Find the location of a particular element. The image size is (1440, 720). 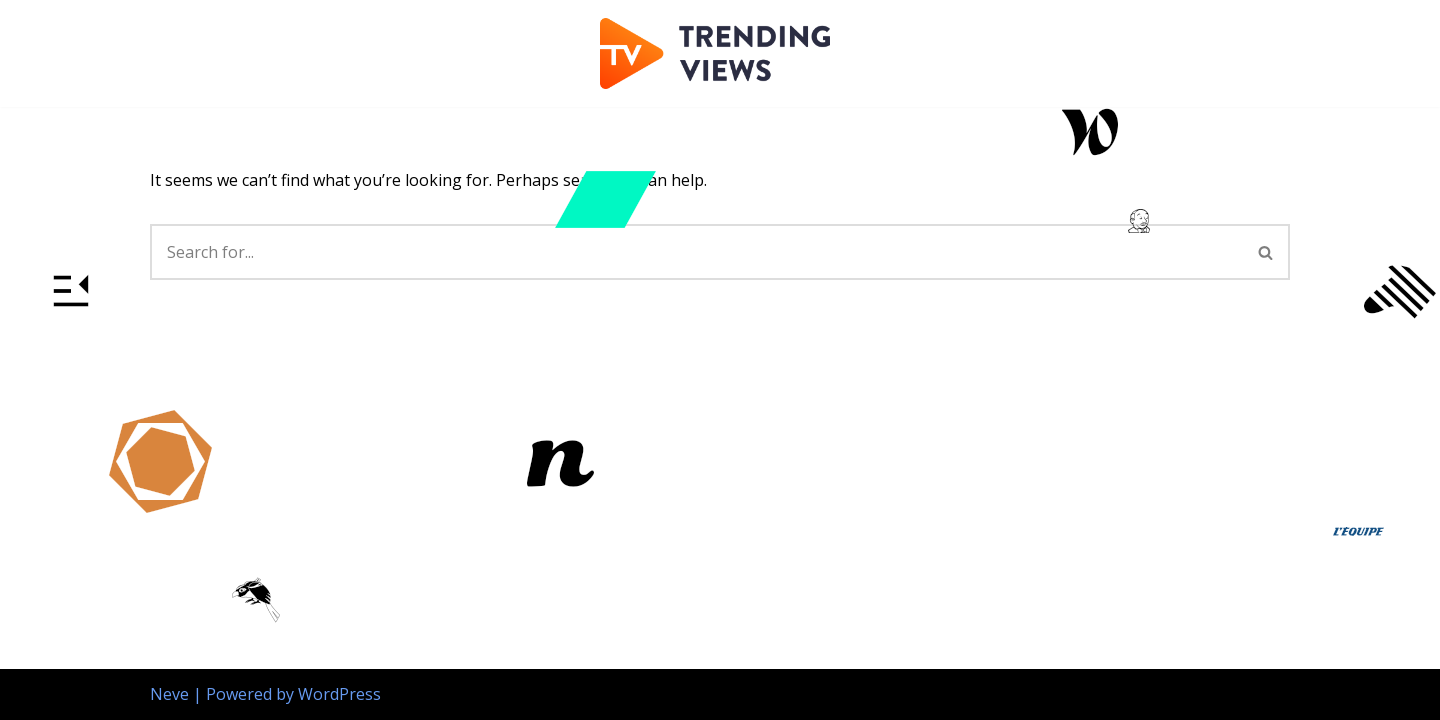

collapse or hide the sidebar menu is located at coordinates (71, 291).